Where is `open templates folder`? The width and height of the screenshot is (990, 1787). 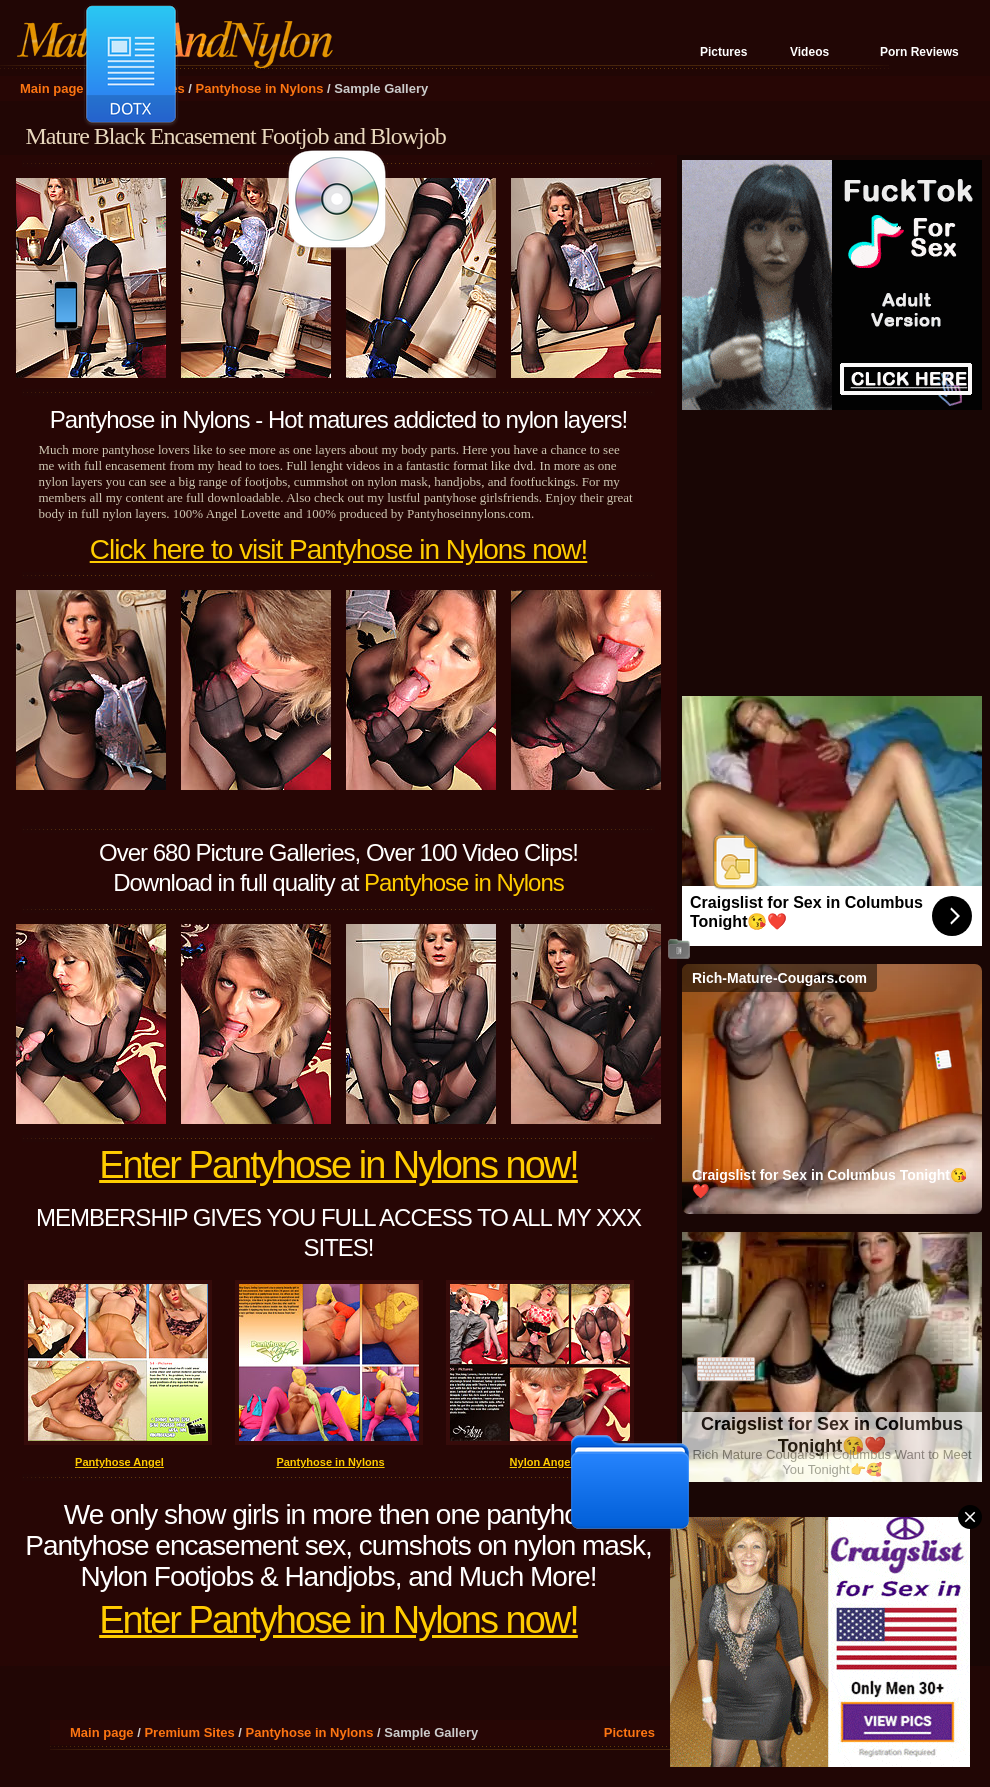 open templates folder is located at coordinates (679, 949).